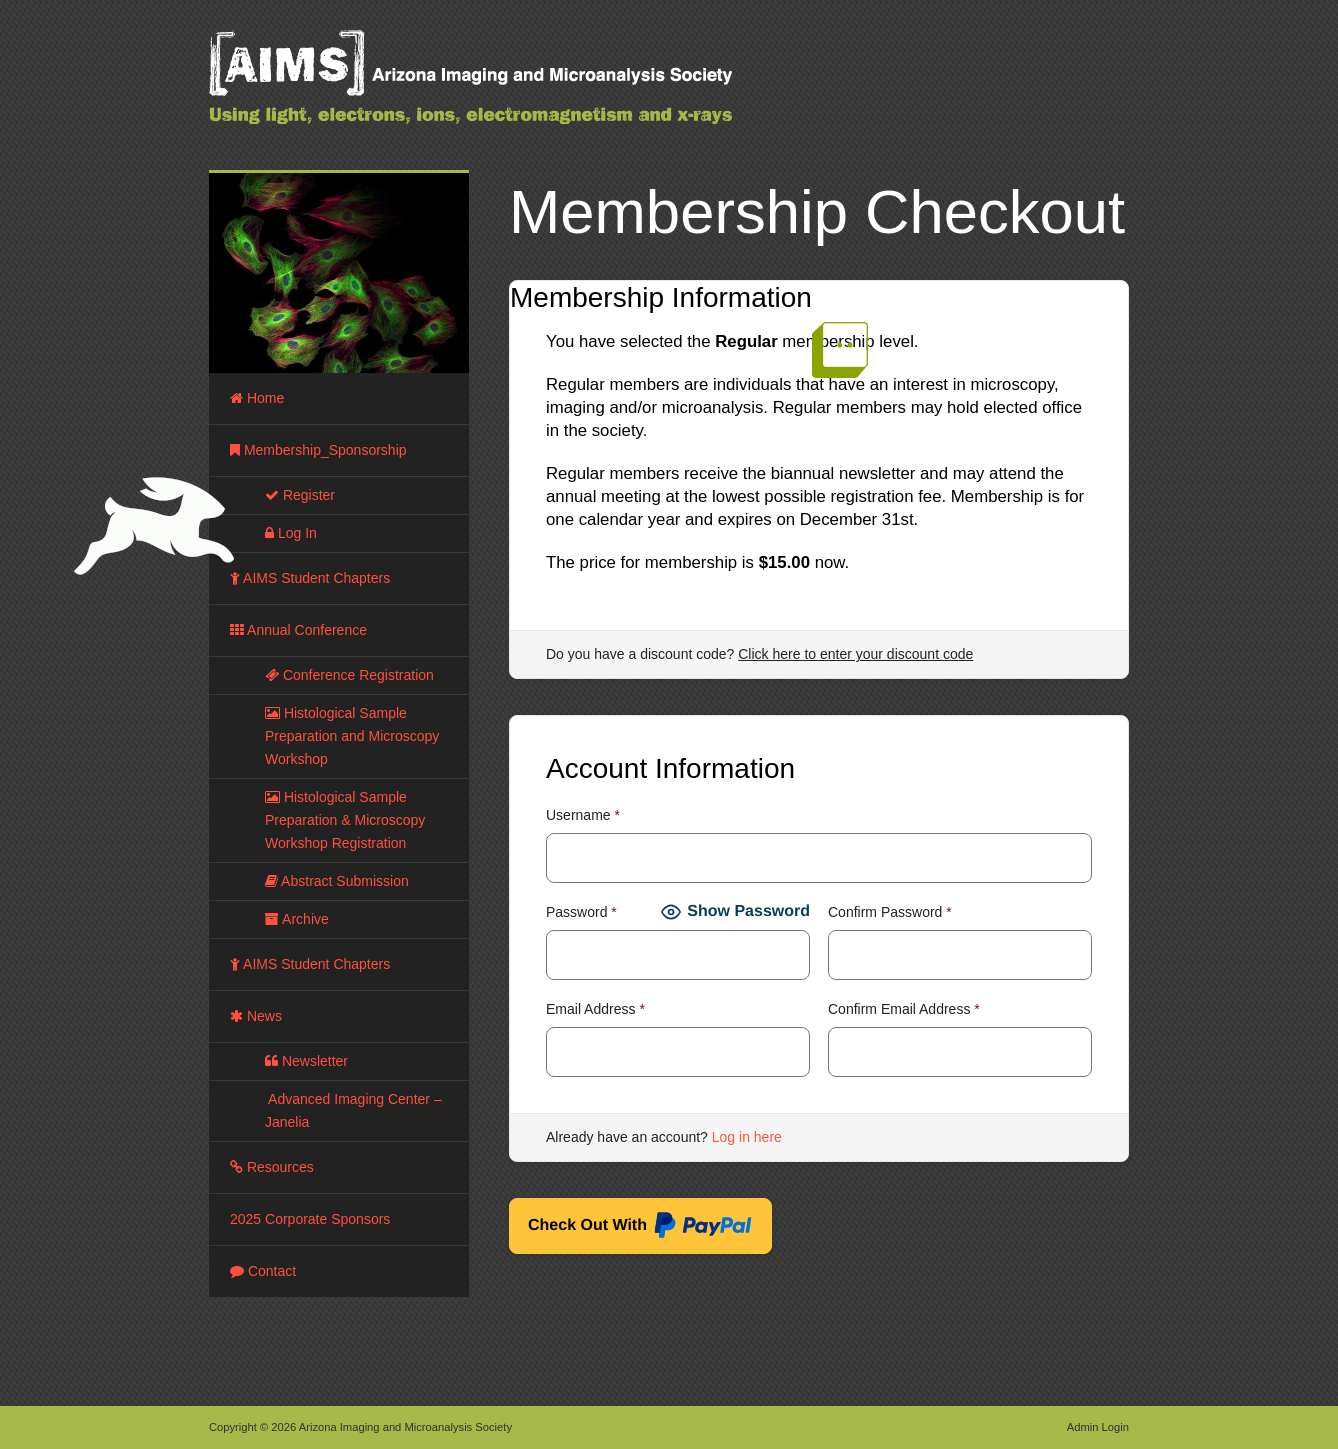  What do you see at coordinates (840, 350) in the screenshot?
I see `BentoML platform logo` at bounding box center [840, 350].